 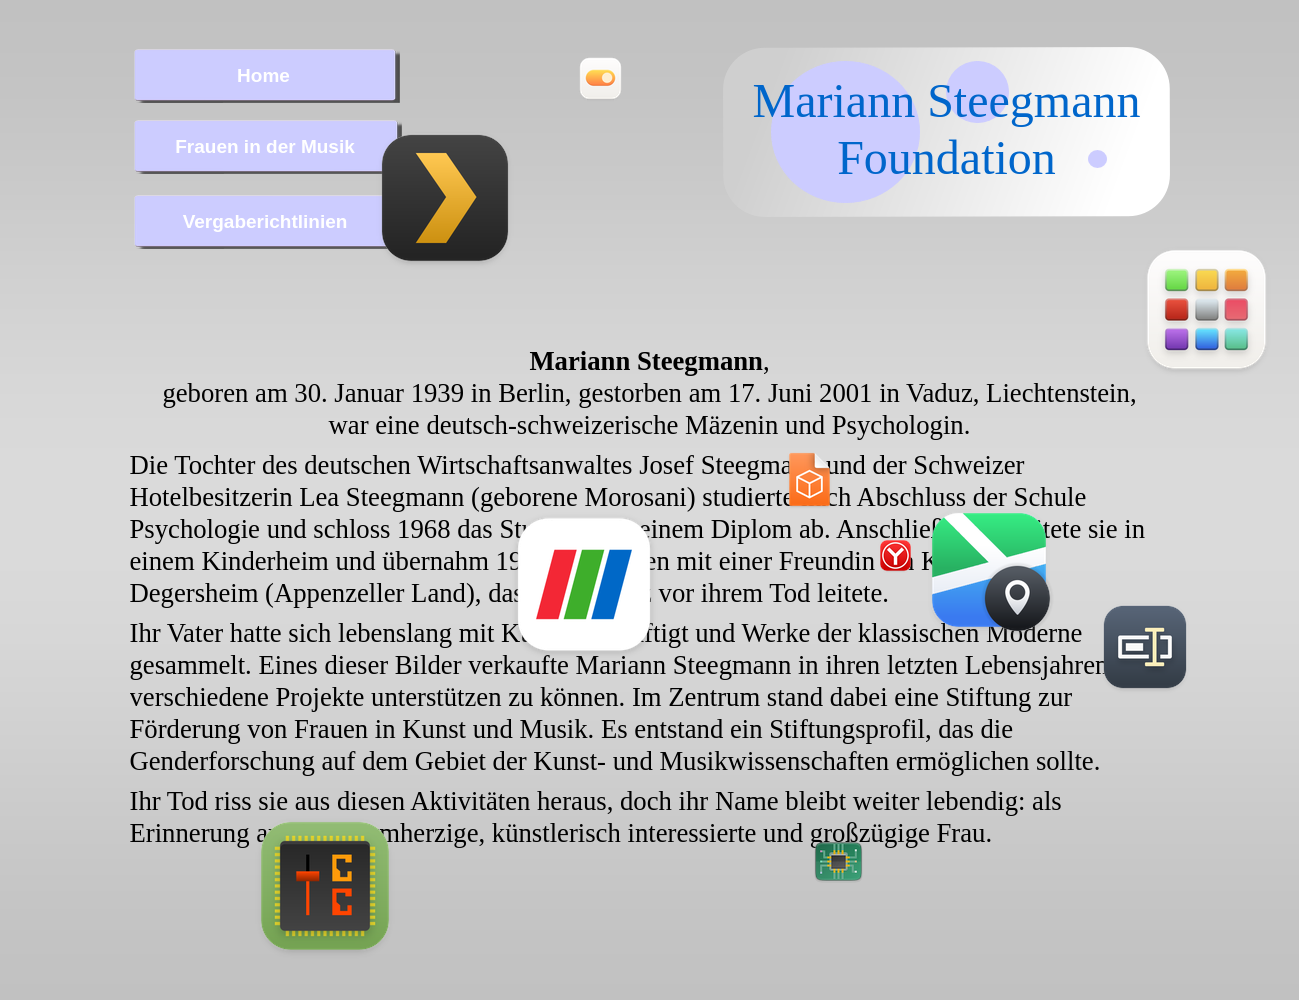 What do you see at coordinates (838, 861) in the screenshot?
I see `open jockey hardware monitoring app` at bounding box center [838, 861].